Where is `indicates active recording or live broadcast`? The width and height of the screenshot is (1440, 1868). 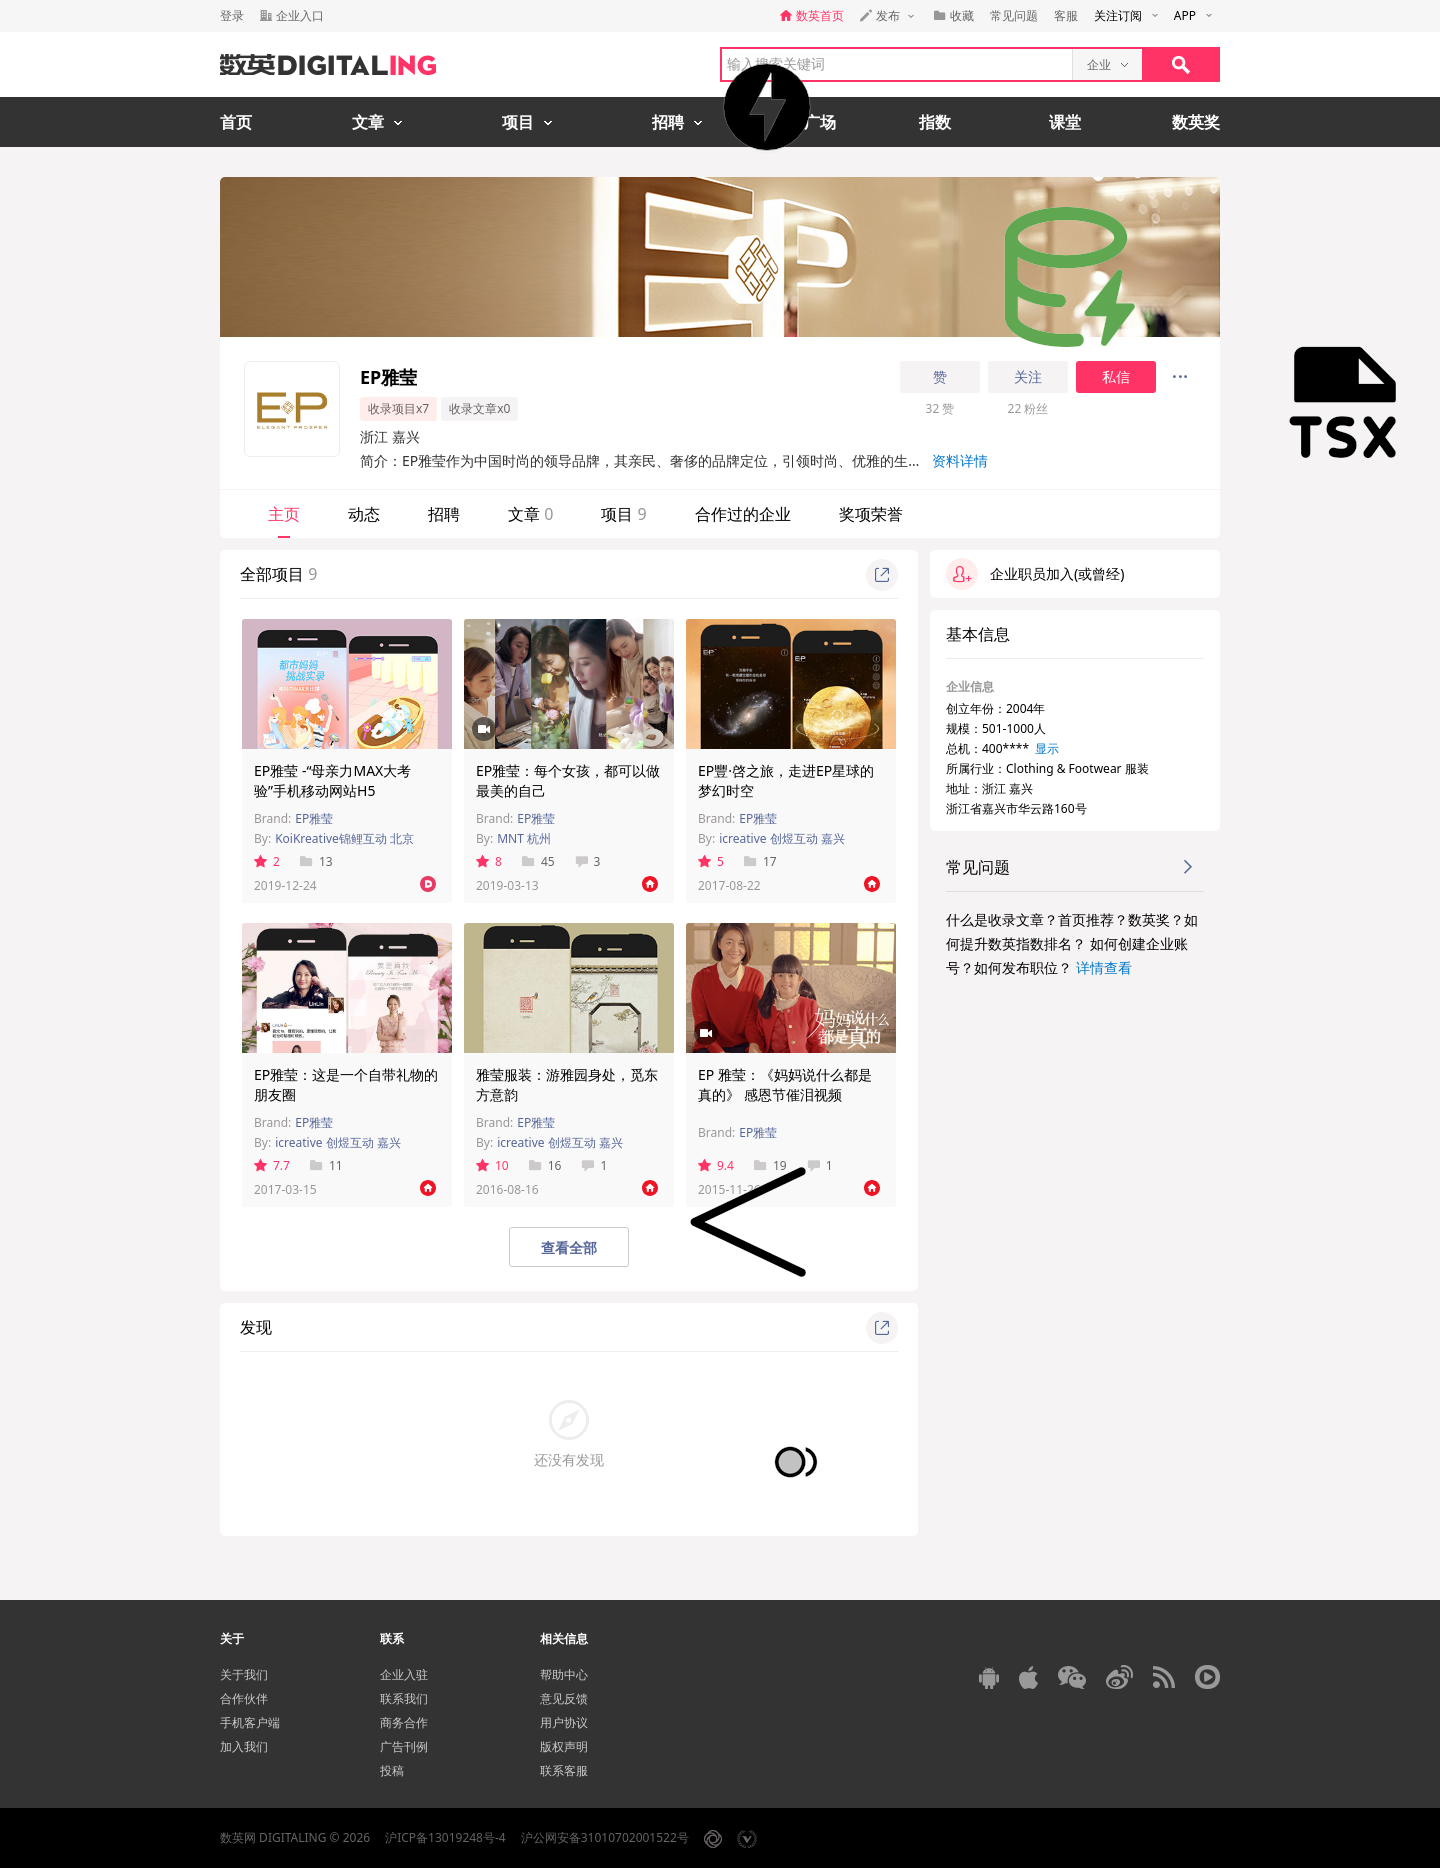
indicates active recording or live broadcast is located at coordinates (796, 1462).